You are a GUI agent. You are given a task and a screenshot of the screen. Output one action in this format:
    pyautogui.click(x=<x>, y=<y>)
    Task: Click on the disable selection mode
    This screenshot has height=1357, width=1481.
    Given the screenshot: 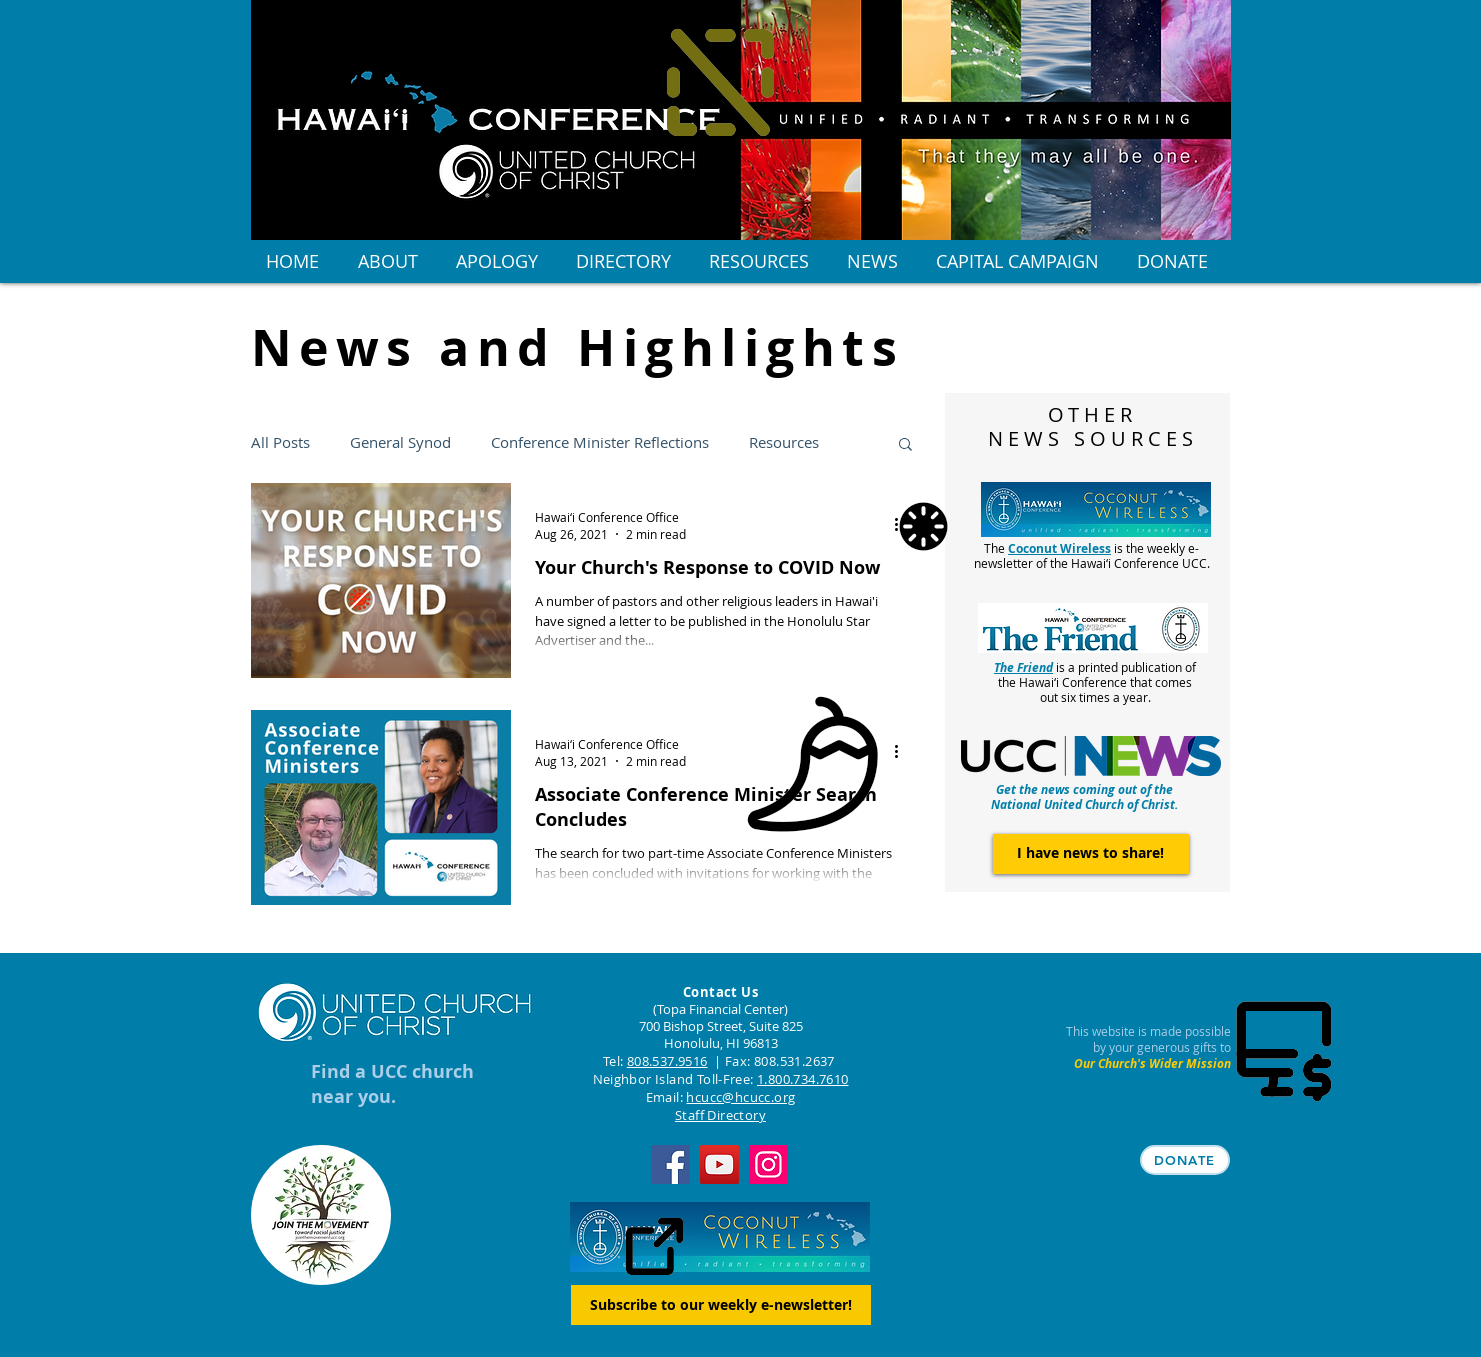 What is the action you would take?
    pyautogui.click(x=720, y=82)
    